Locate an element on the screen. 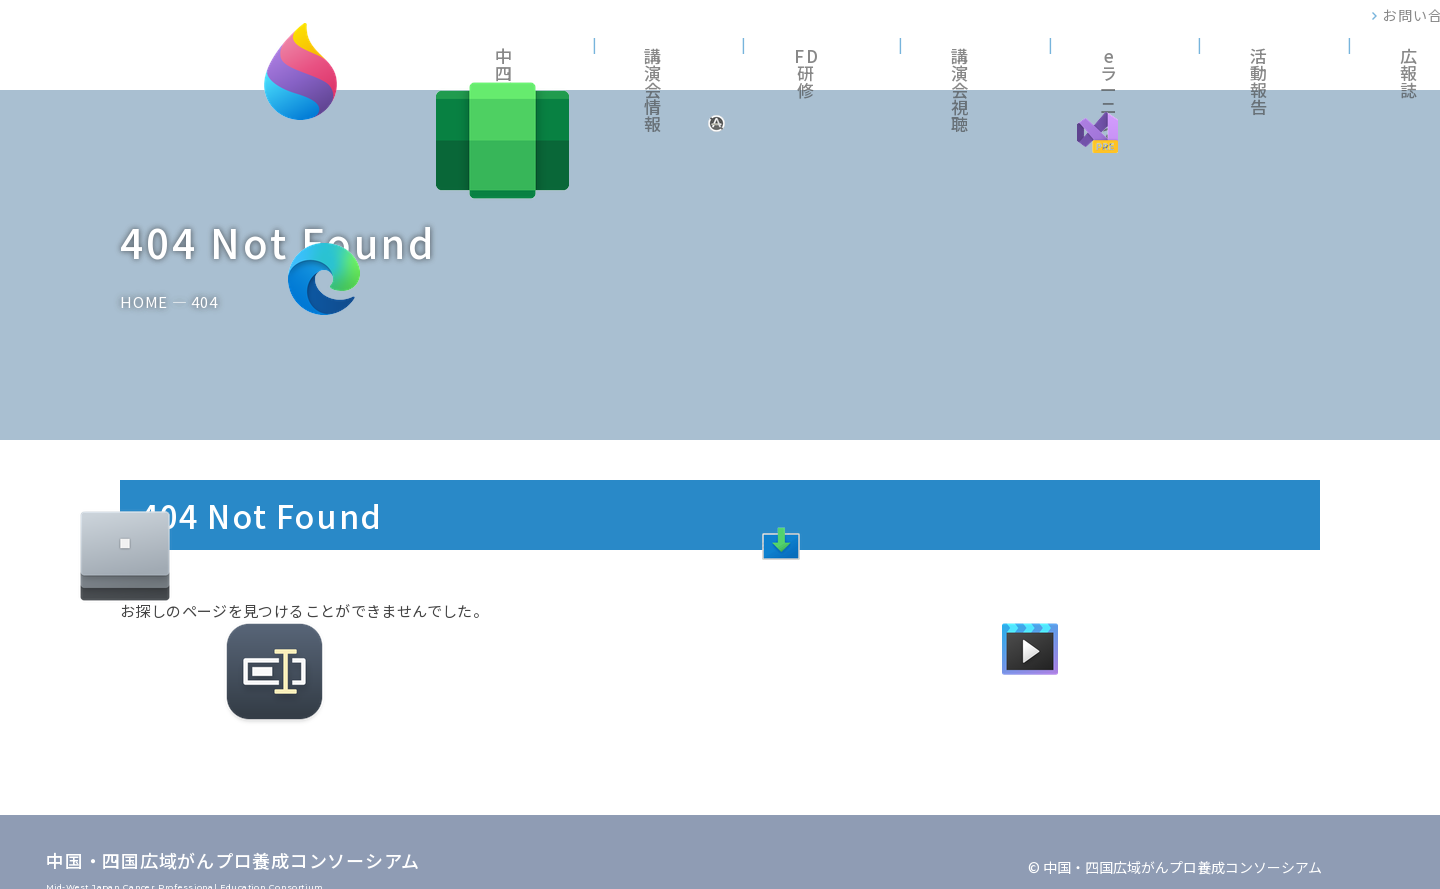 The width and height of the screenshot is (1440, 889). open the Microsoft Surface app is located at coordinates (125, 556).